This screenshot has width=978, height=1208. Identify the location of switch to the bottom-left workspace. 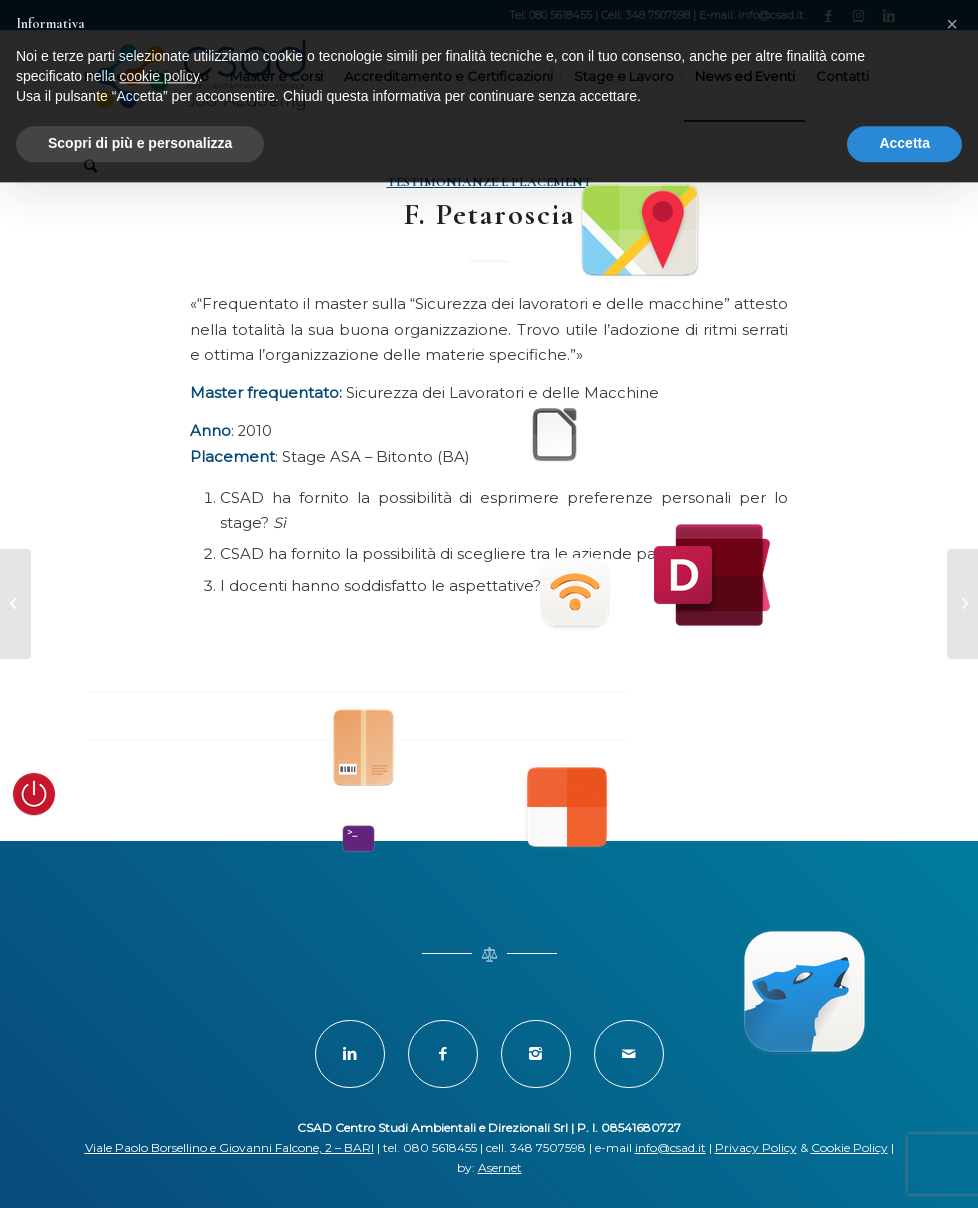
(567, 807).